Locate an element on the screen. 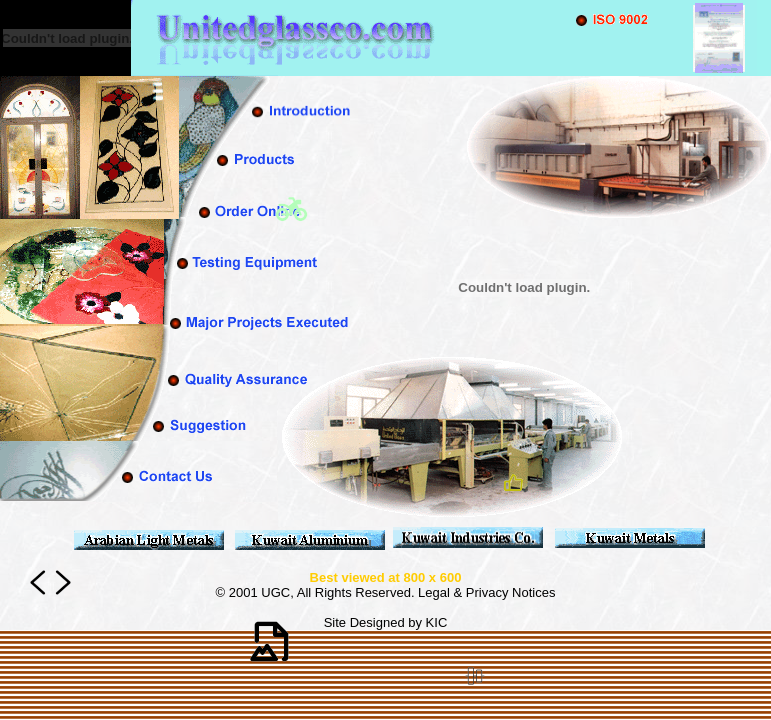 This screenshot has width=771, height=720. view or edit source code is located at coordinates (50, 582).